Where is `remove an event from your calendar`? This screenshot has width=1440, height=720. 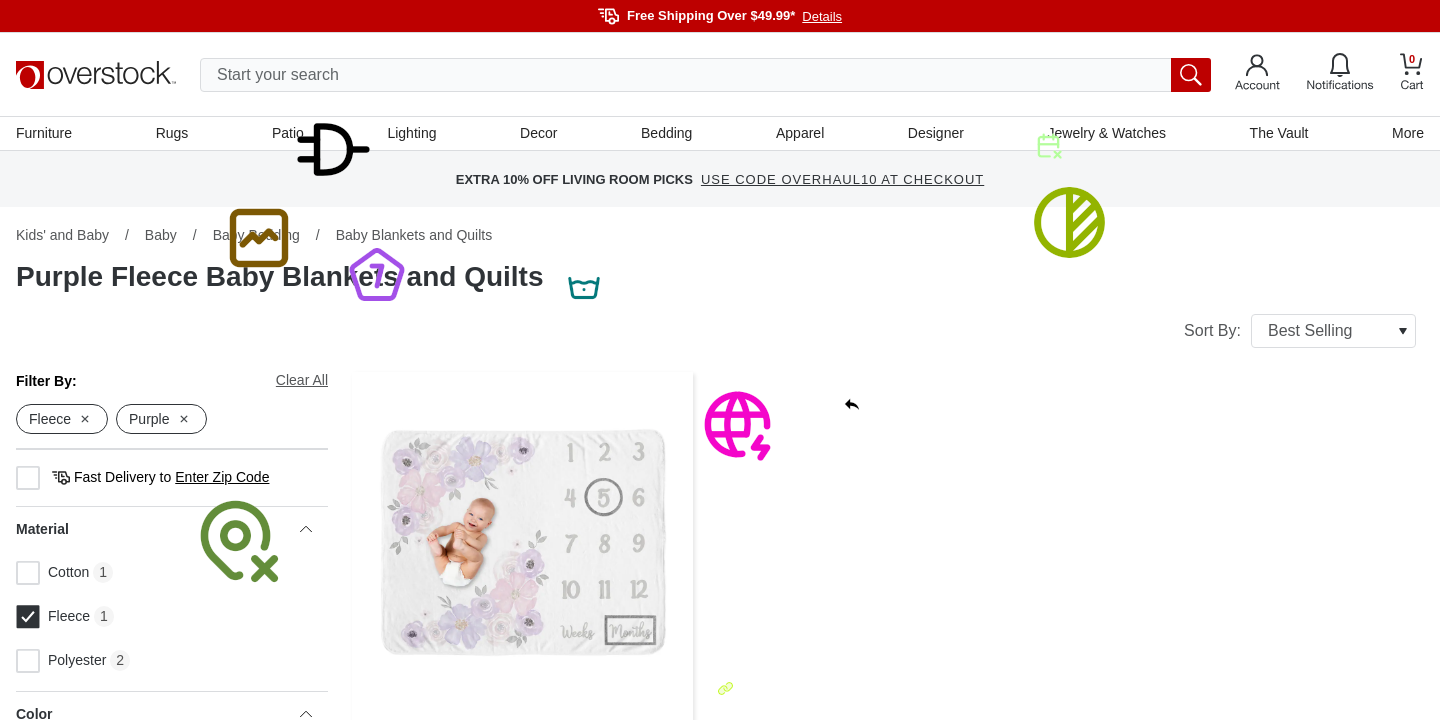 remove an event from your calendar is located at coordinates (1048, 145).